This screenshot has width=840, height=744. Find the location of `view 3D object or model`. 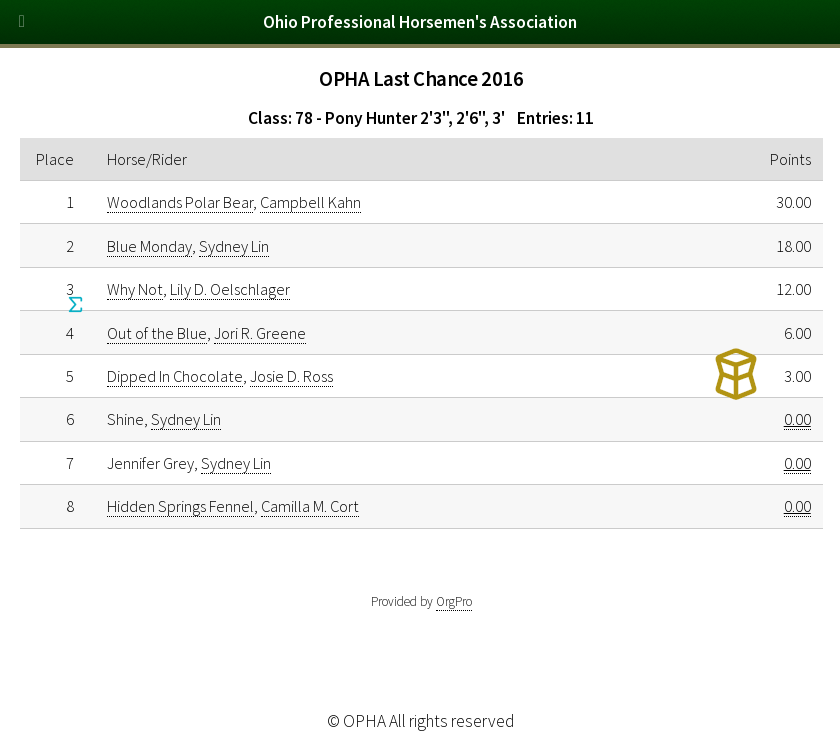

view 3D object or model is located at coordinates (736, 374).